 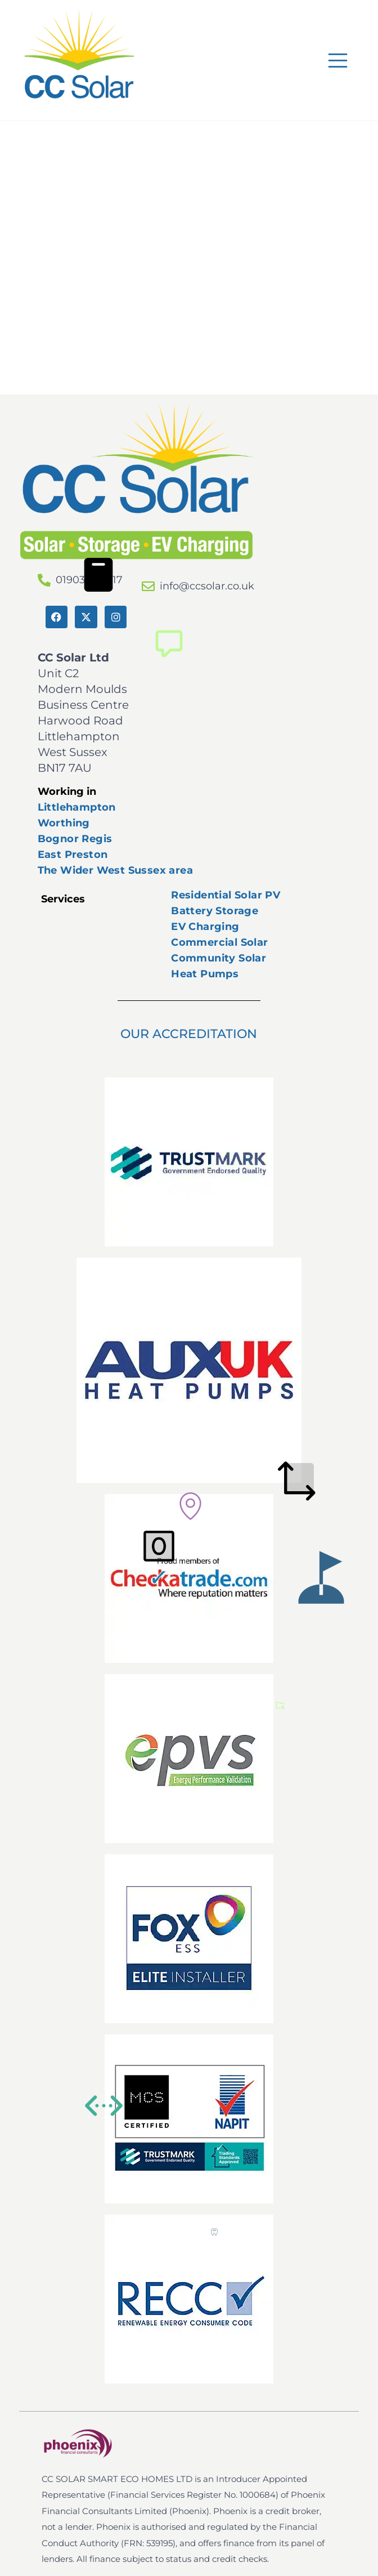 What do you see at coordinates (321, 1577) in the screenshot?
I see `view golf course or club information` at bounding box center [321, 1577].